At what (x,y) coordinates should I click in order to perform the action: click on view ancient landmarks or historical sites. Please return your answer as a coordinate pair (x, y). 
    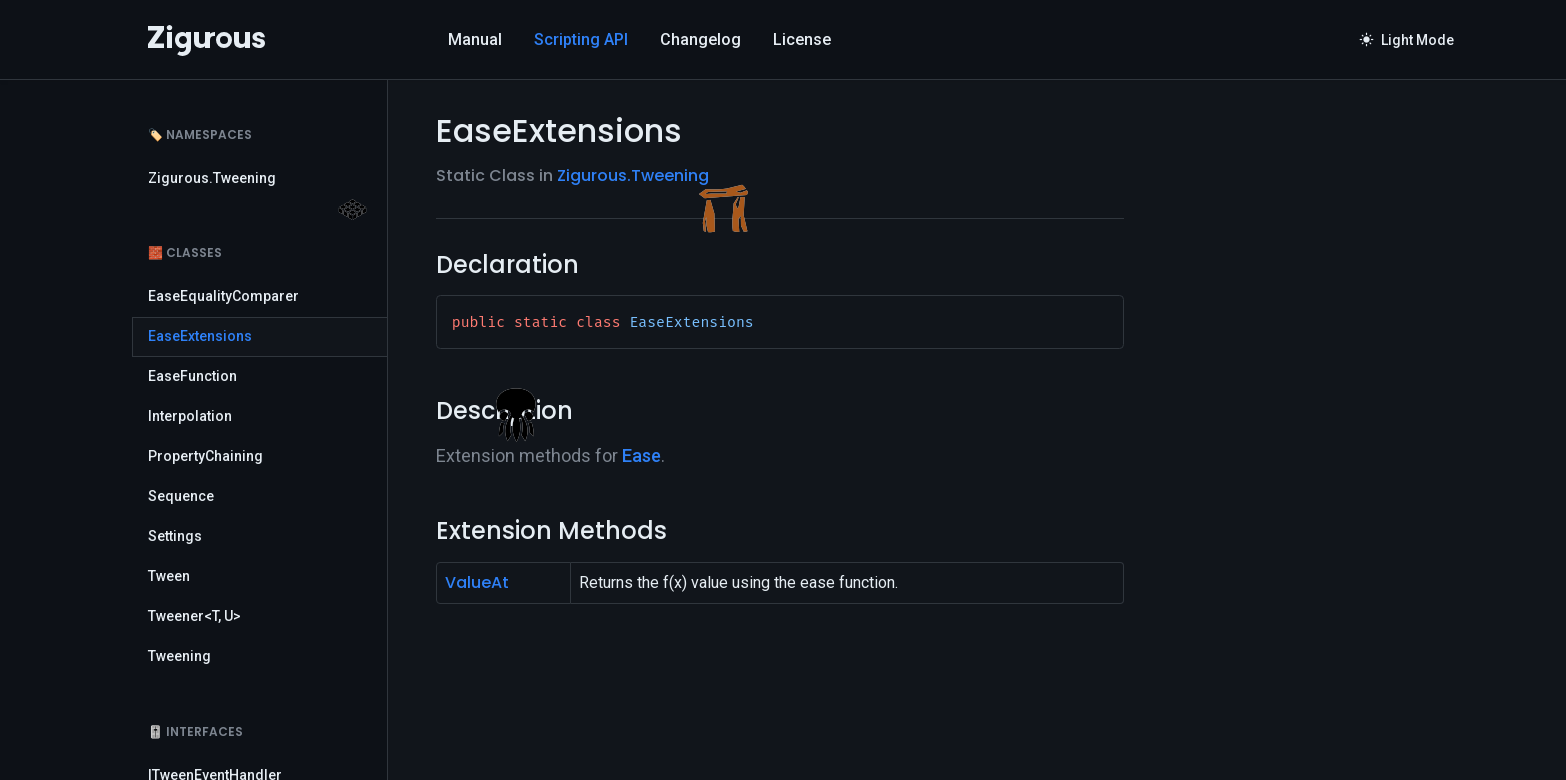
    Looking at the image, I should click on (723, 208).